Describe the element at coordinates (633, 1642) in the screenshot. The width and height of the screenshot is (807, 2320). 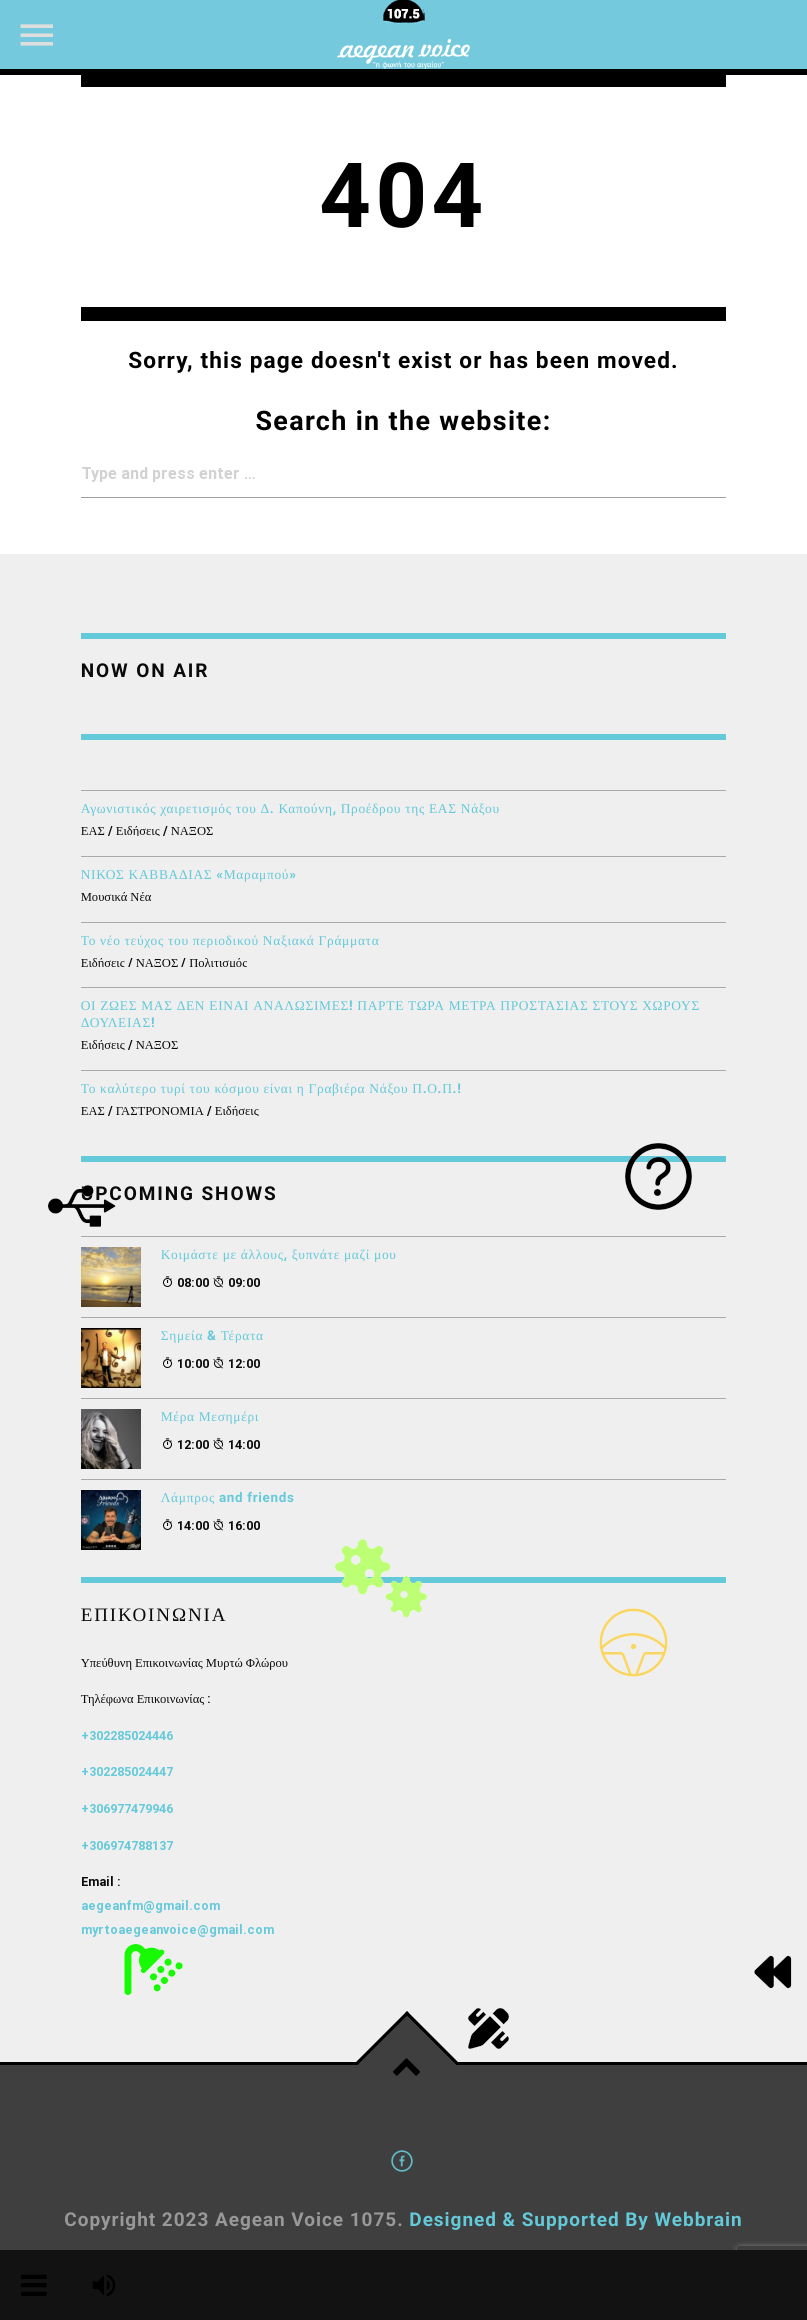
I see `access driving or navigation mode` at that location.